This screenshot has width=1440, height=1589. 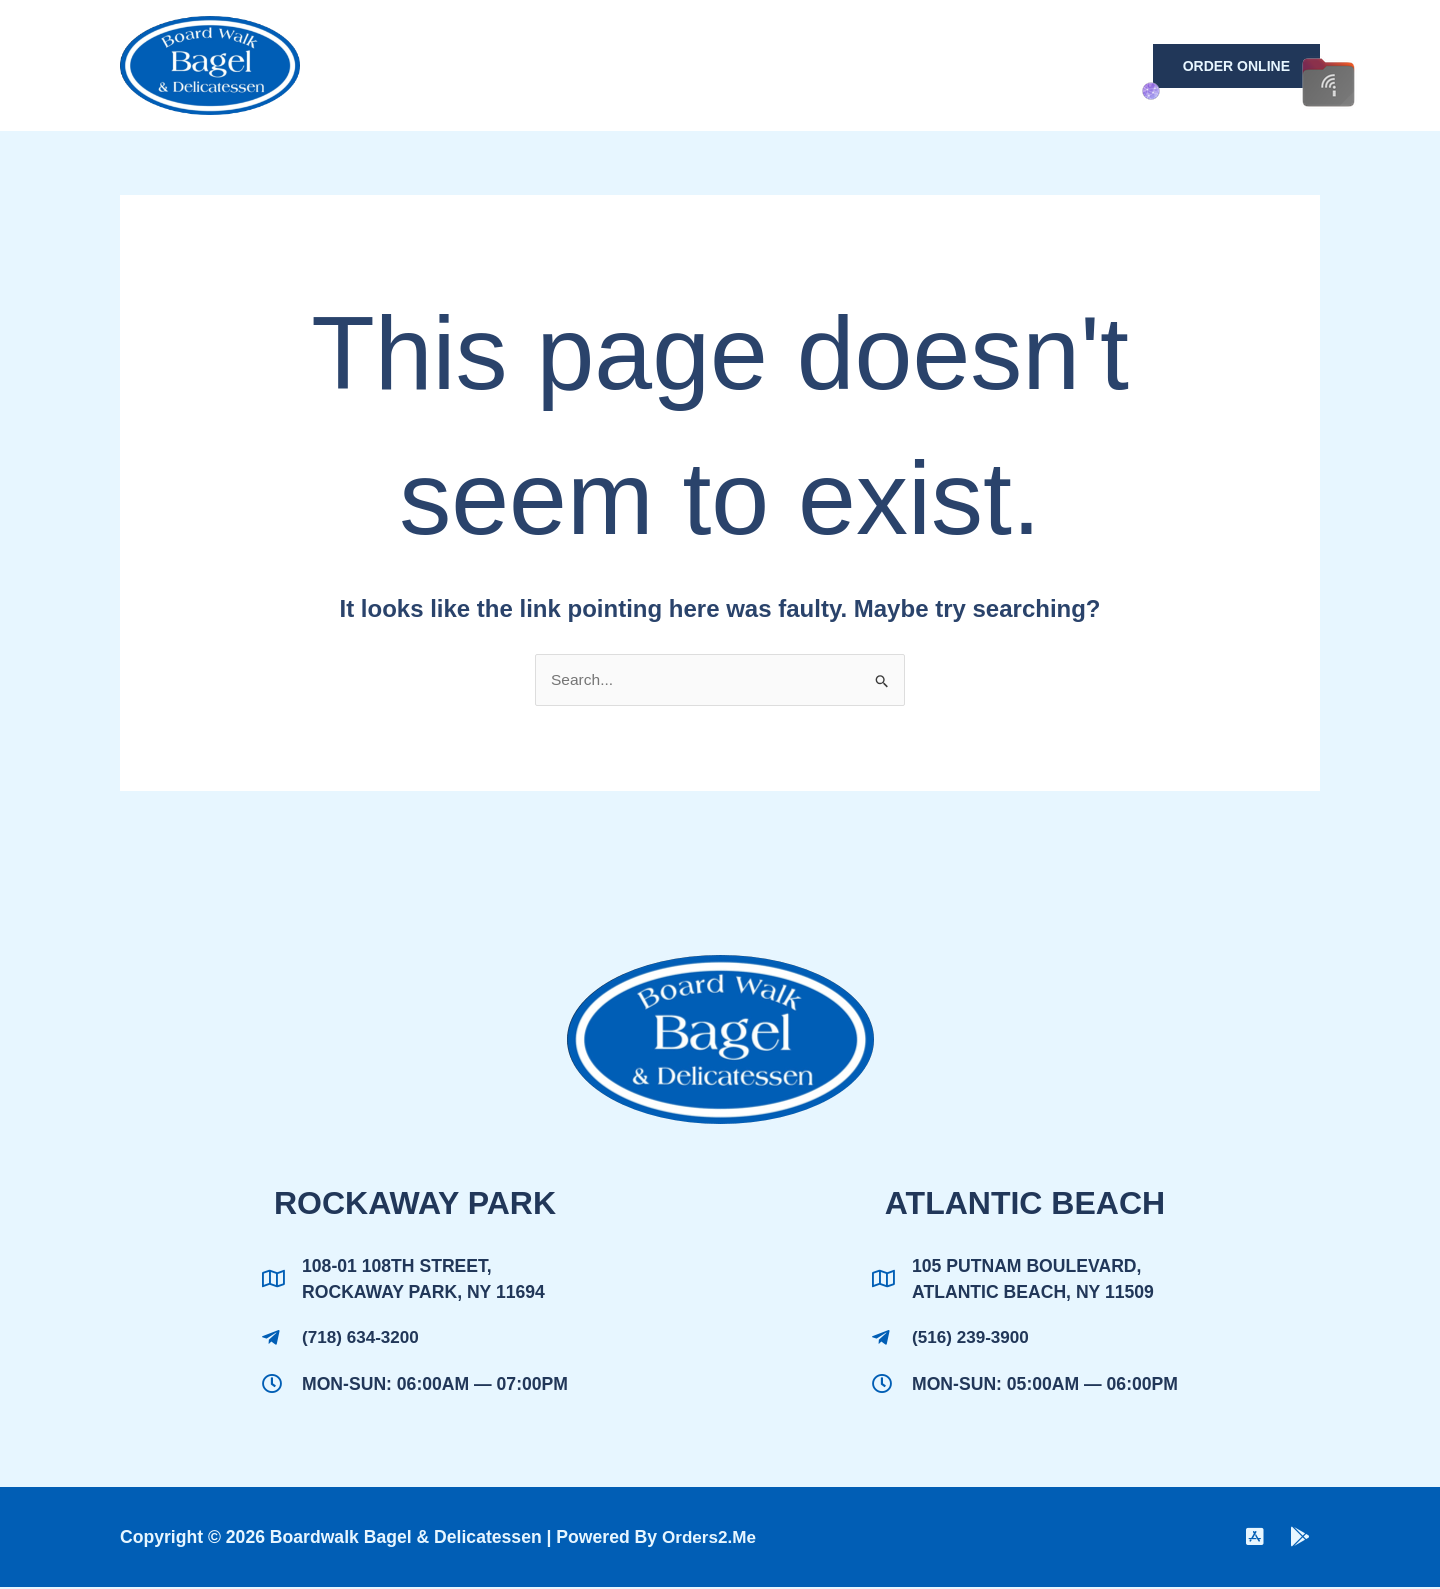 What do you see at coordinates (1328, 82) in the screenshot?
I see `open insync cloud sync folder` at bounding box center [1328, 82].